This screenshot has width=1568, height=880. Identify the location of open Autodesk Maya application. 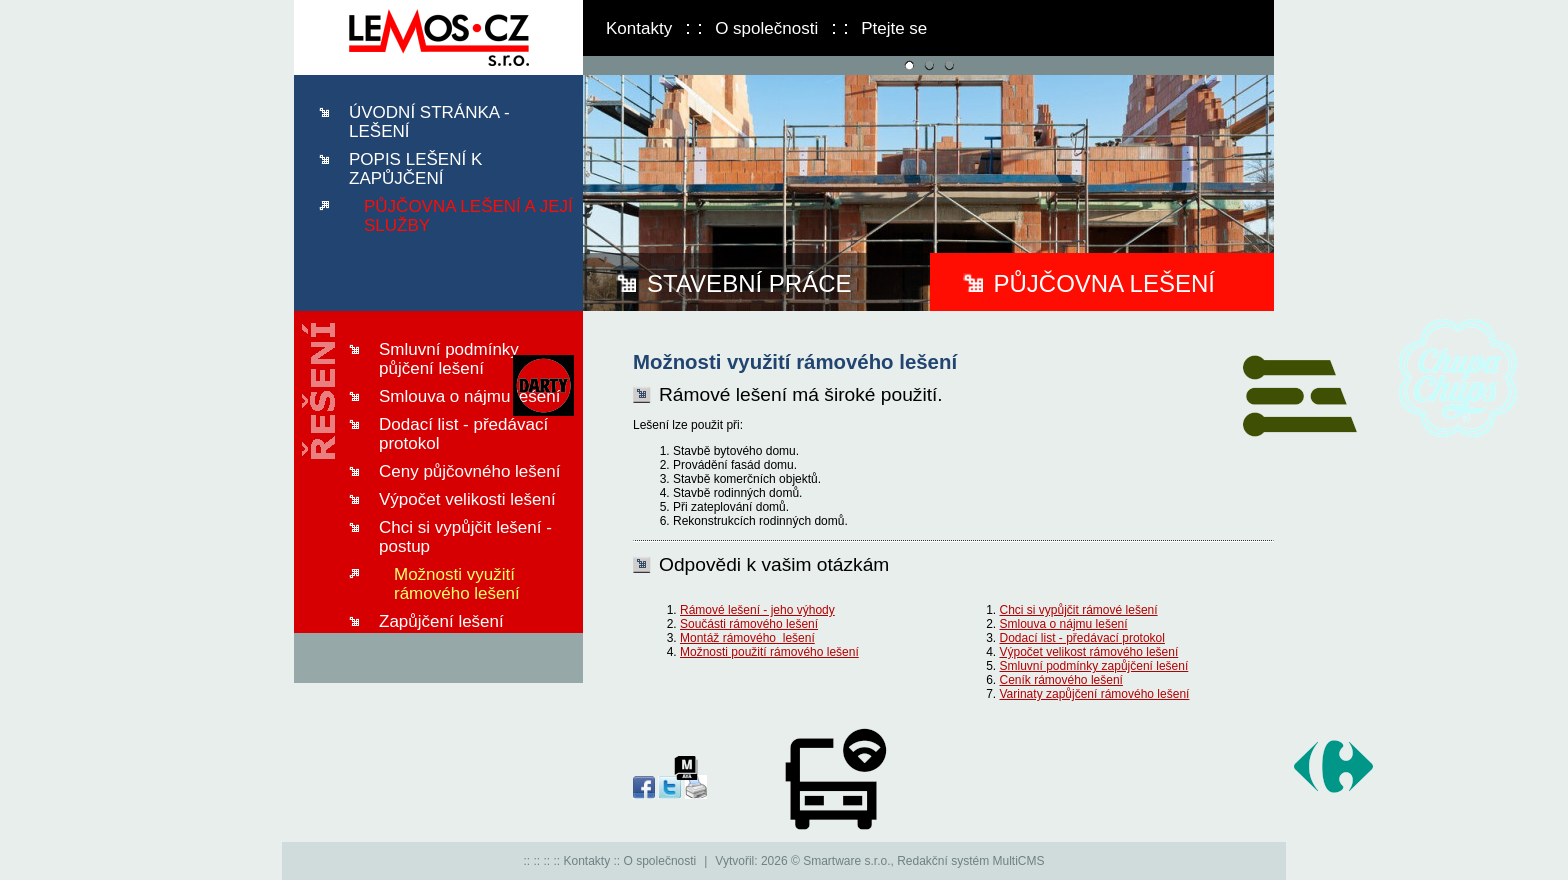
(686, 768).